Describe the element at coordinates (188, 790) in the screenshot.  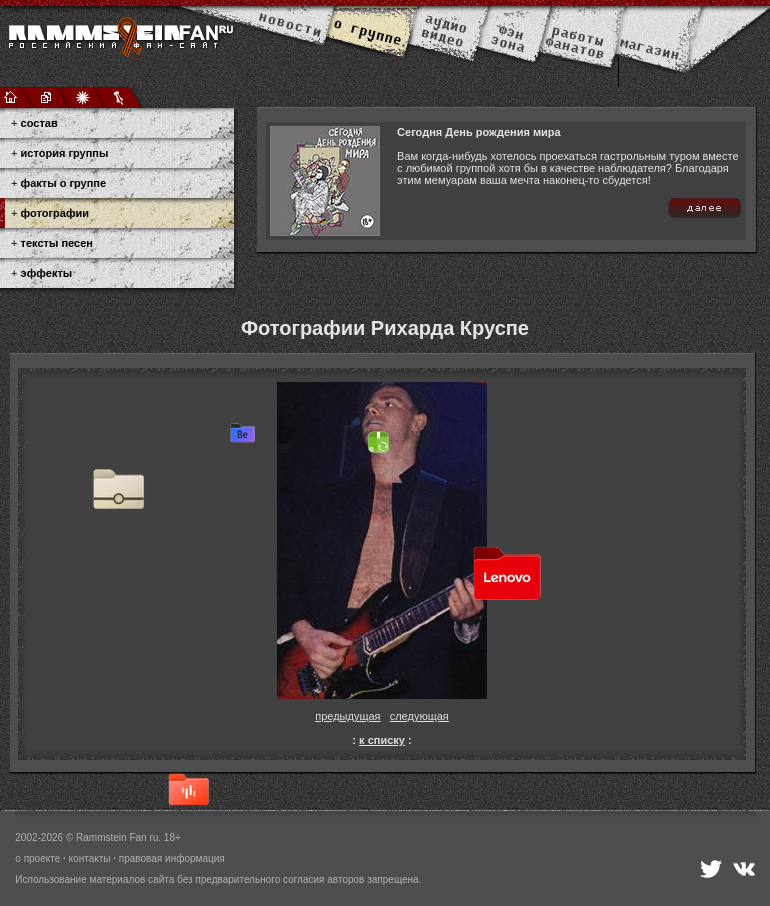
I see `open Wondershare EdrawInfo project files` at that location.